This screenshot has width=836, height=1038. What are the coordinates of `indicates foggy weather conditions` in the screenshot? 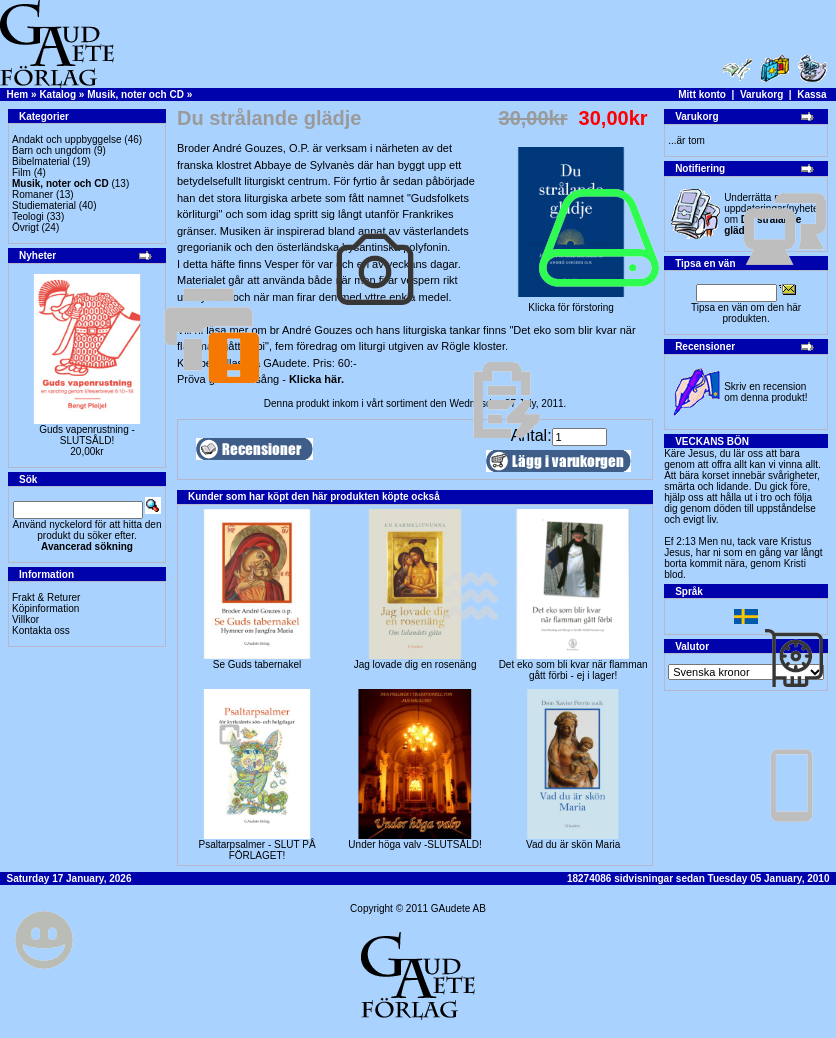 It's located at (471, 596).